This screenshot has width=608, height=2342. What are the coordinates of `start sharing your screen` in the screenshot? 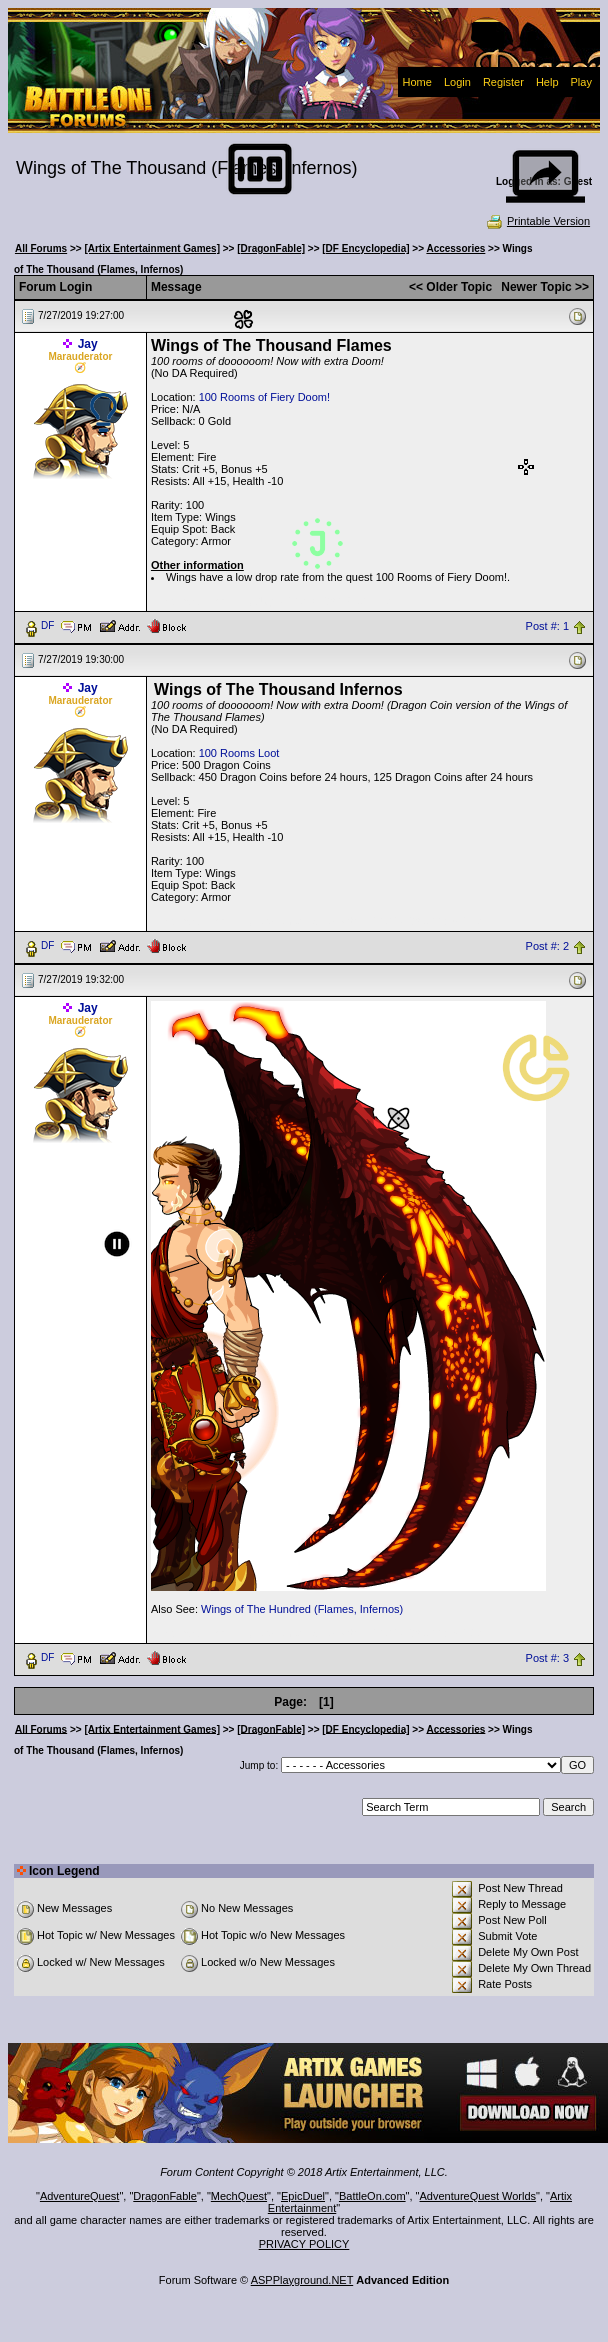 It's located at (545, 176).